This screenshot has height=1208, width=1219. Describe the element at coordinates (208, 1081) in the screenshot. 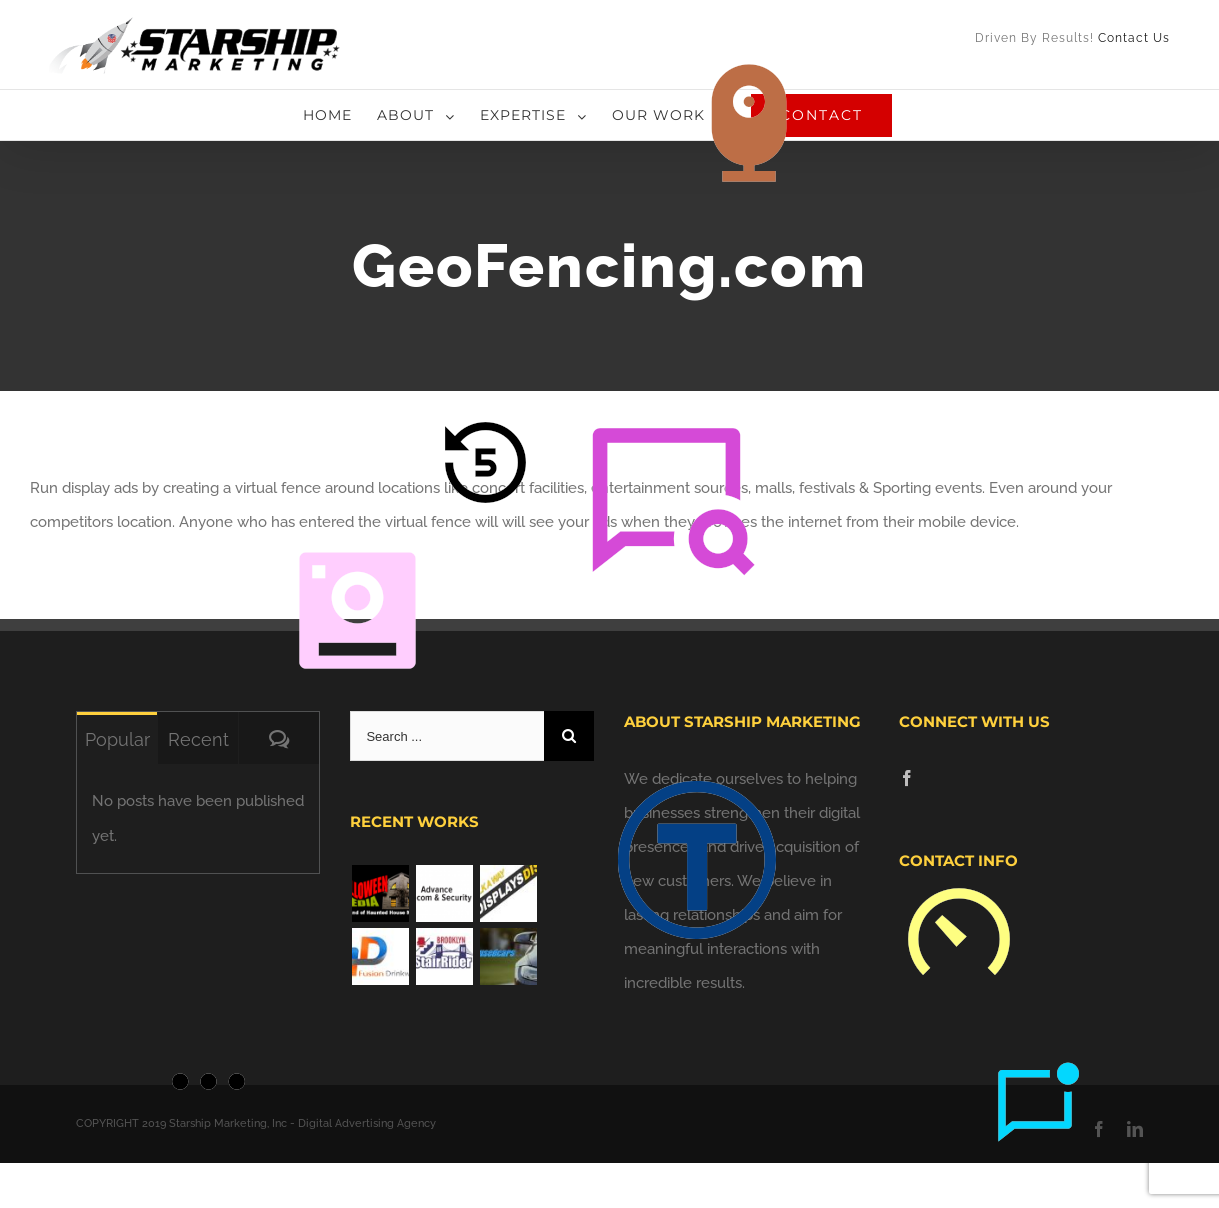

I see `access more options or actions` at that location.